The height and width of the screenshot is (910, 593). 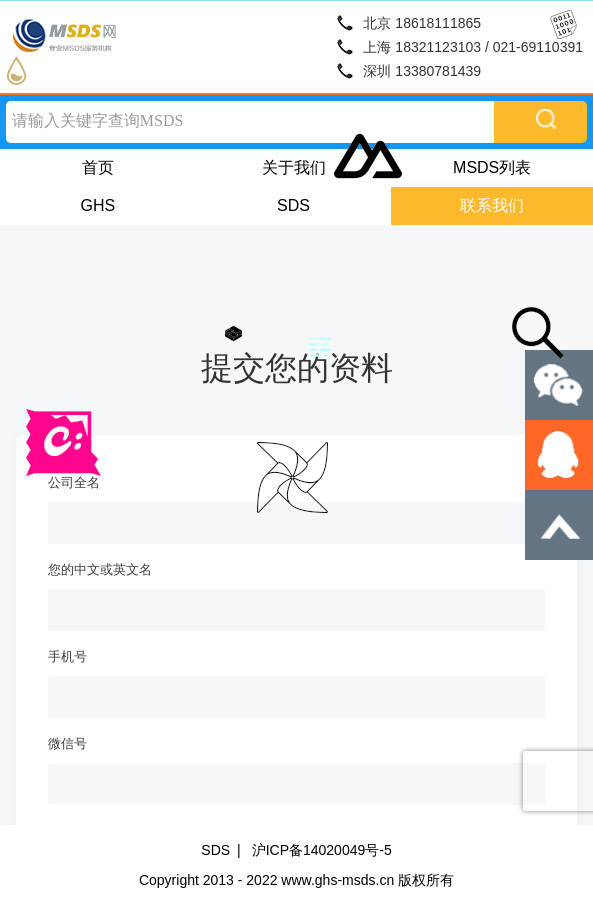 I want to click on chocolatey package manager logo, so click(x=63, y=442).